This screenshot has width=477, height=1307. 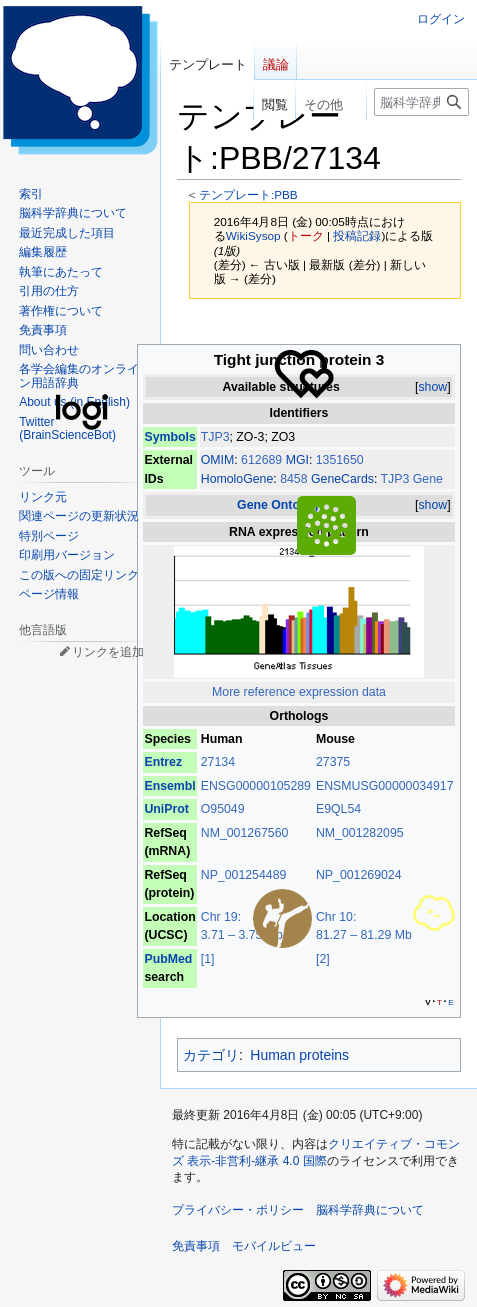 What do you see at coordinates (282, 918) in the screenshot?
I see `sidekiq background job processing service logo` at bounding box center [282, 918].